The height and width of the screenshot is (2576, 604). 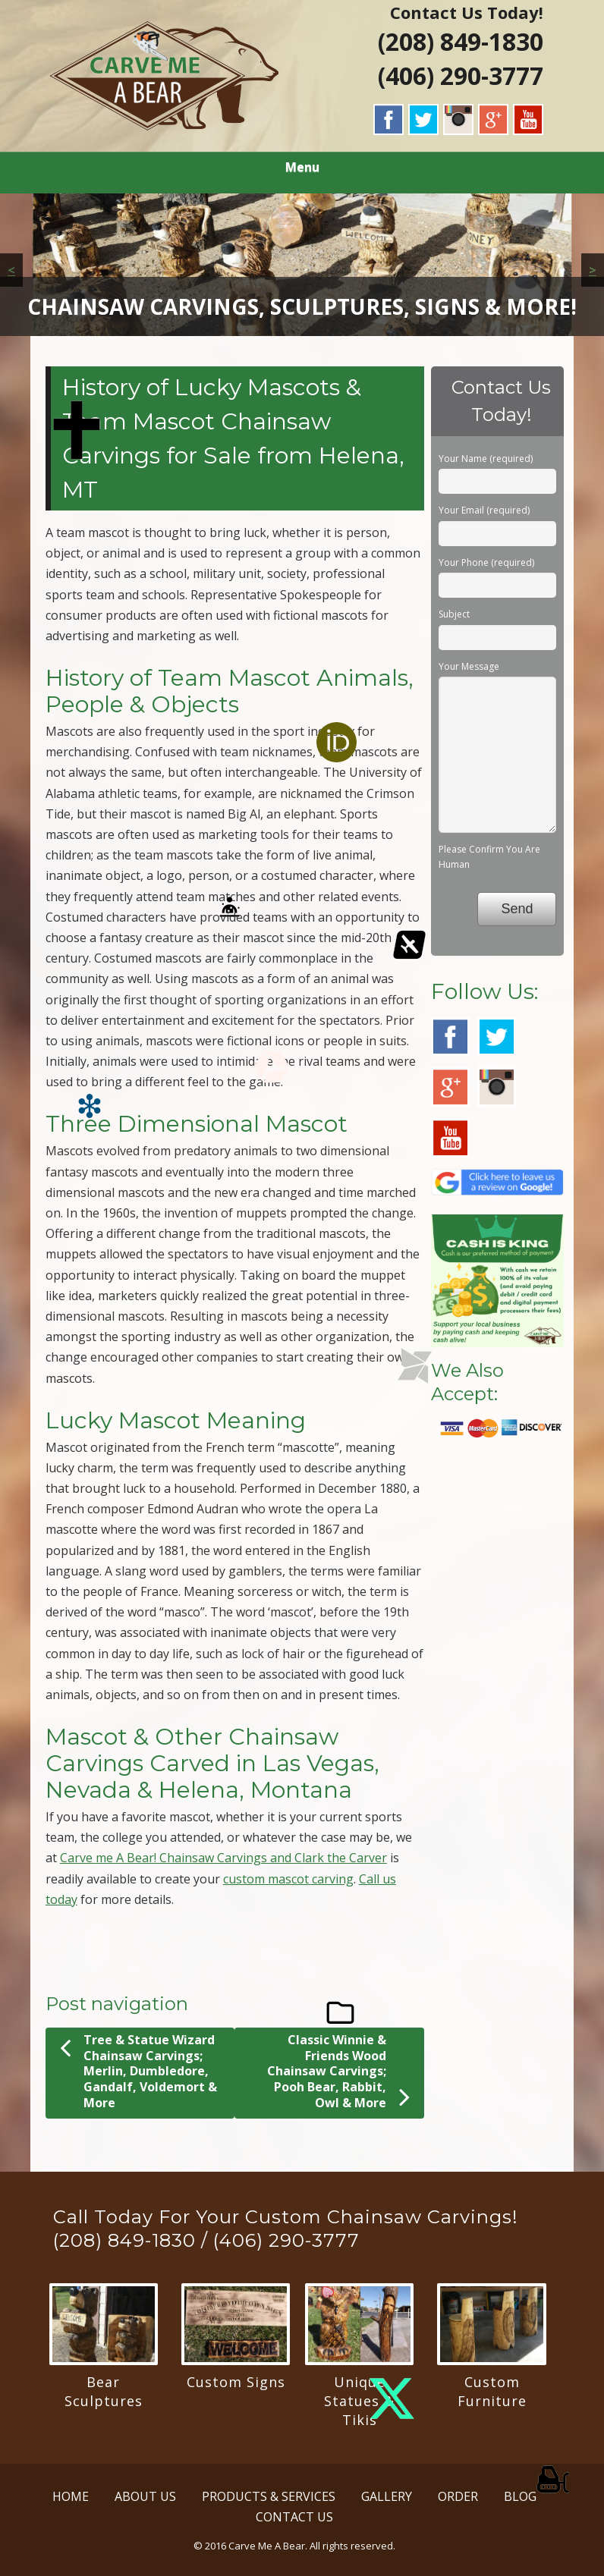 I want to click on christian cross symbol or religious content indicator, so click(x=77, y=430).